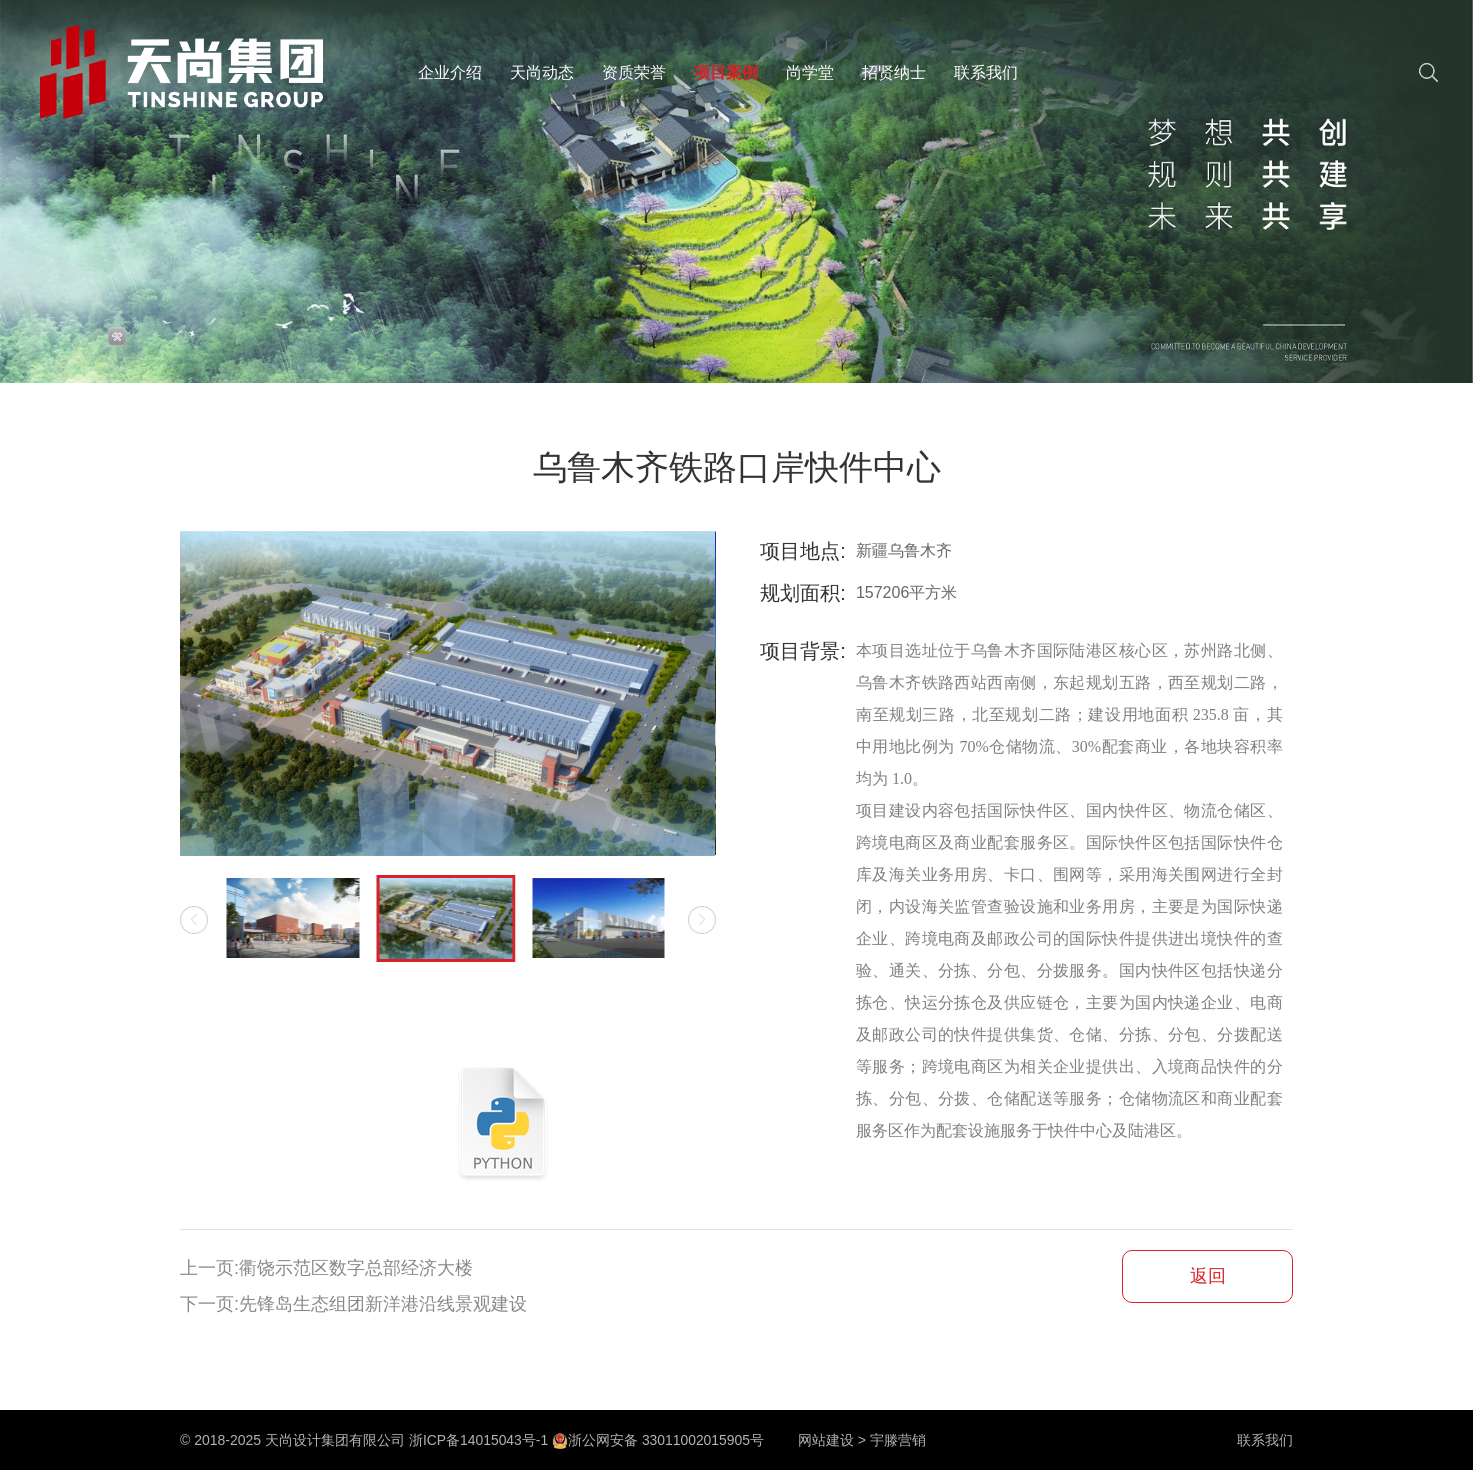  What do you see at coordinates (117, 337) in the screenshot?
I see `access advanced settings or preferences` at bounding box center [117, 337].